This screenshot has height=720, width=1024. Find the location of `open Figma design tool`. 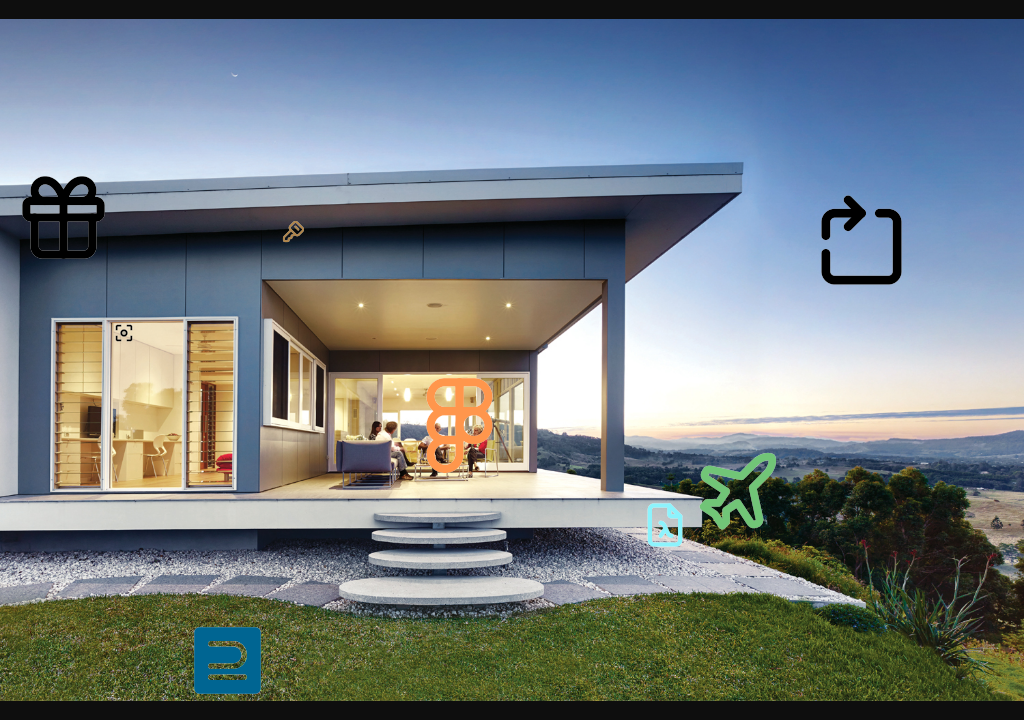

open Figma design tool is located at coordinates (459, 423).